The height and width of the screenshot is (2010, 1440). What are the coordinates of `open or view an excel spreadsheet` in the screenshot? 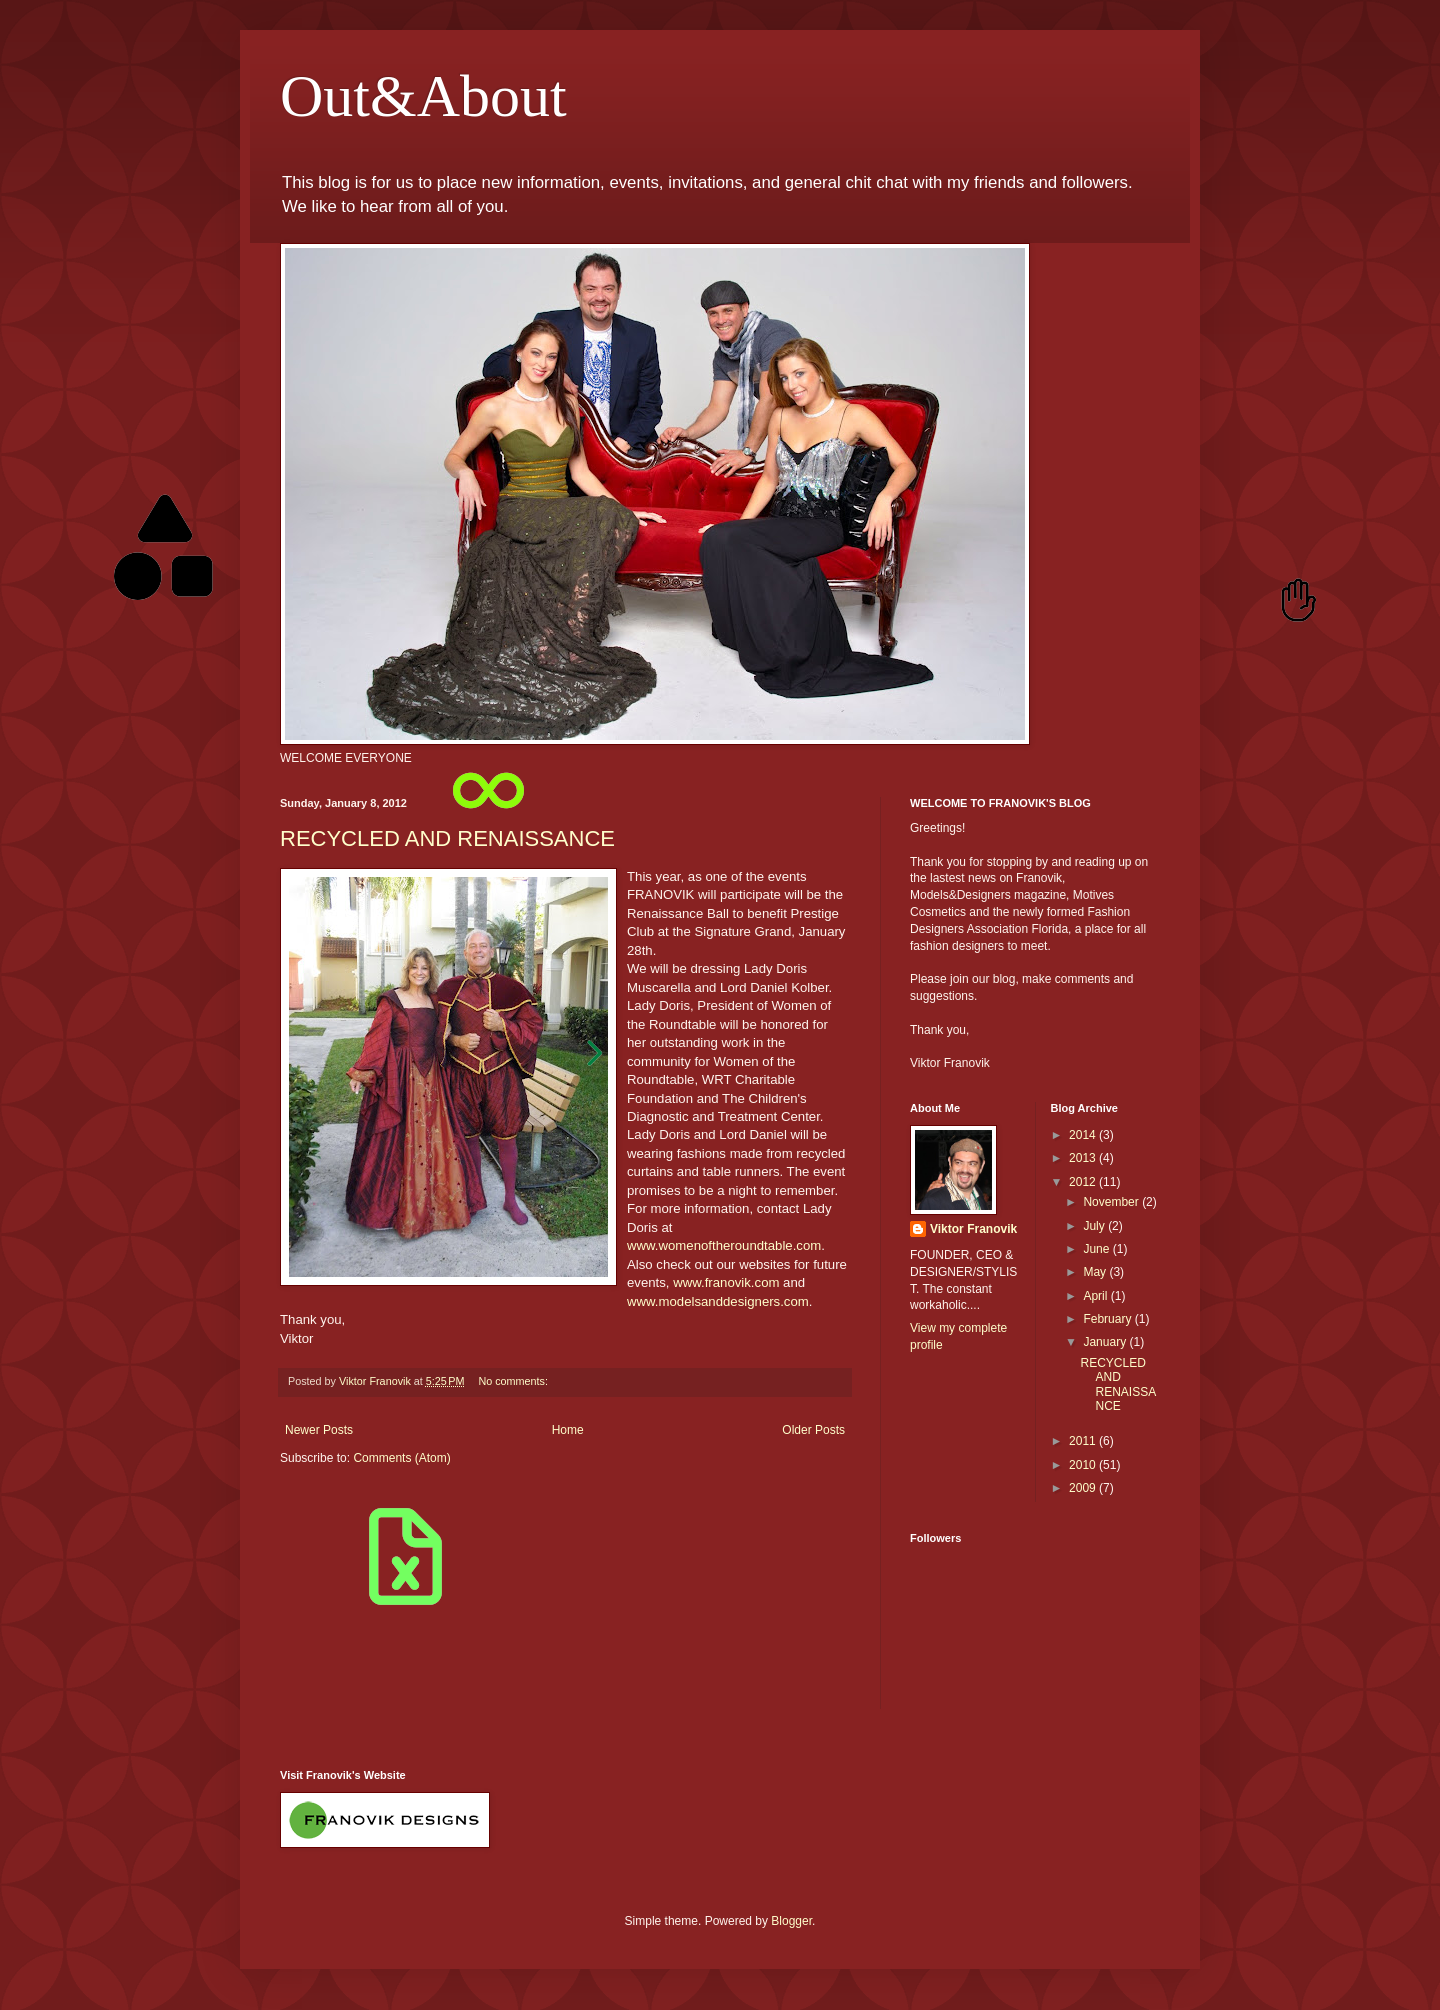 It's located at (405, 1556).